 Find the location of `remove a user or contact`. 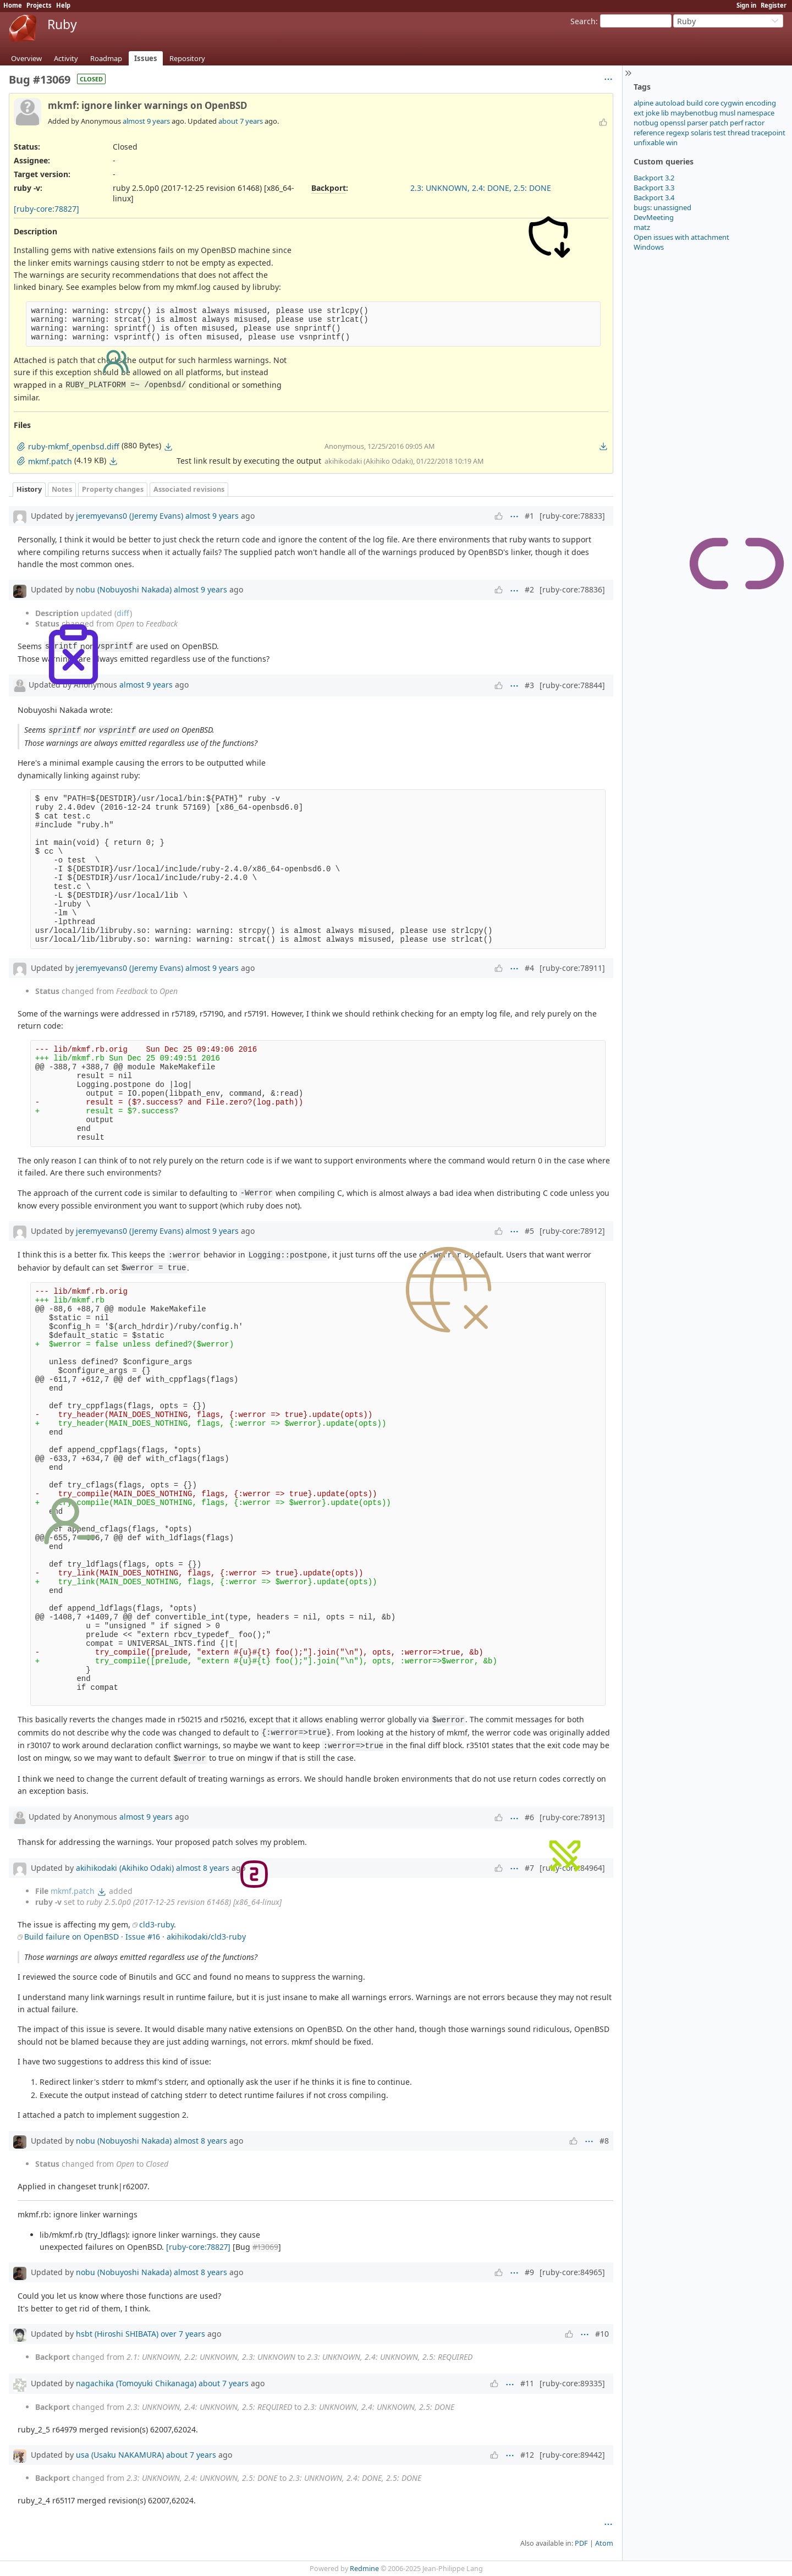

remove a user or contact is located at coordinates (70, 1521).